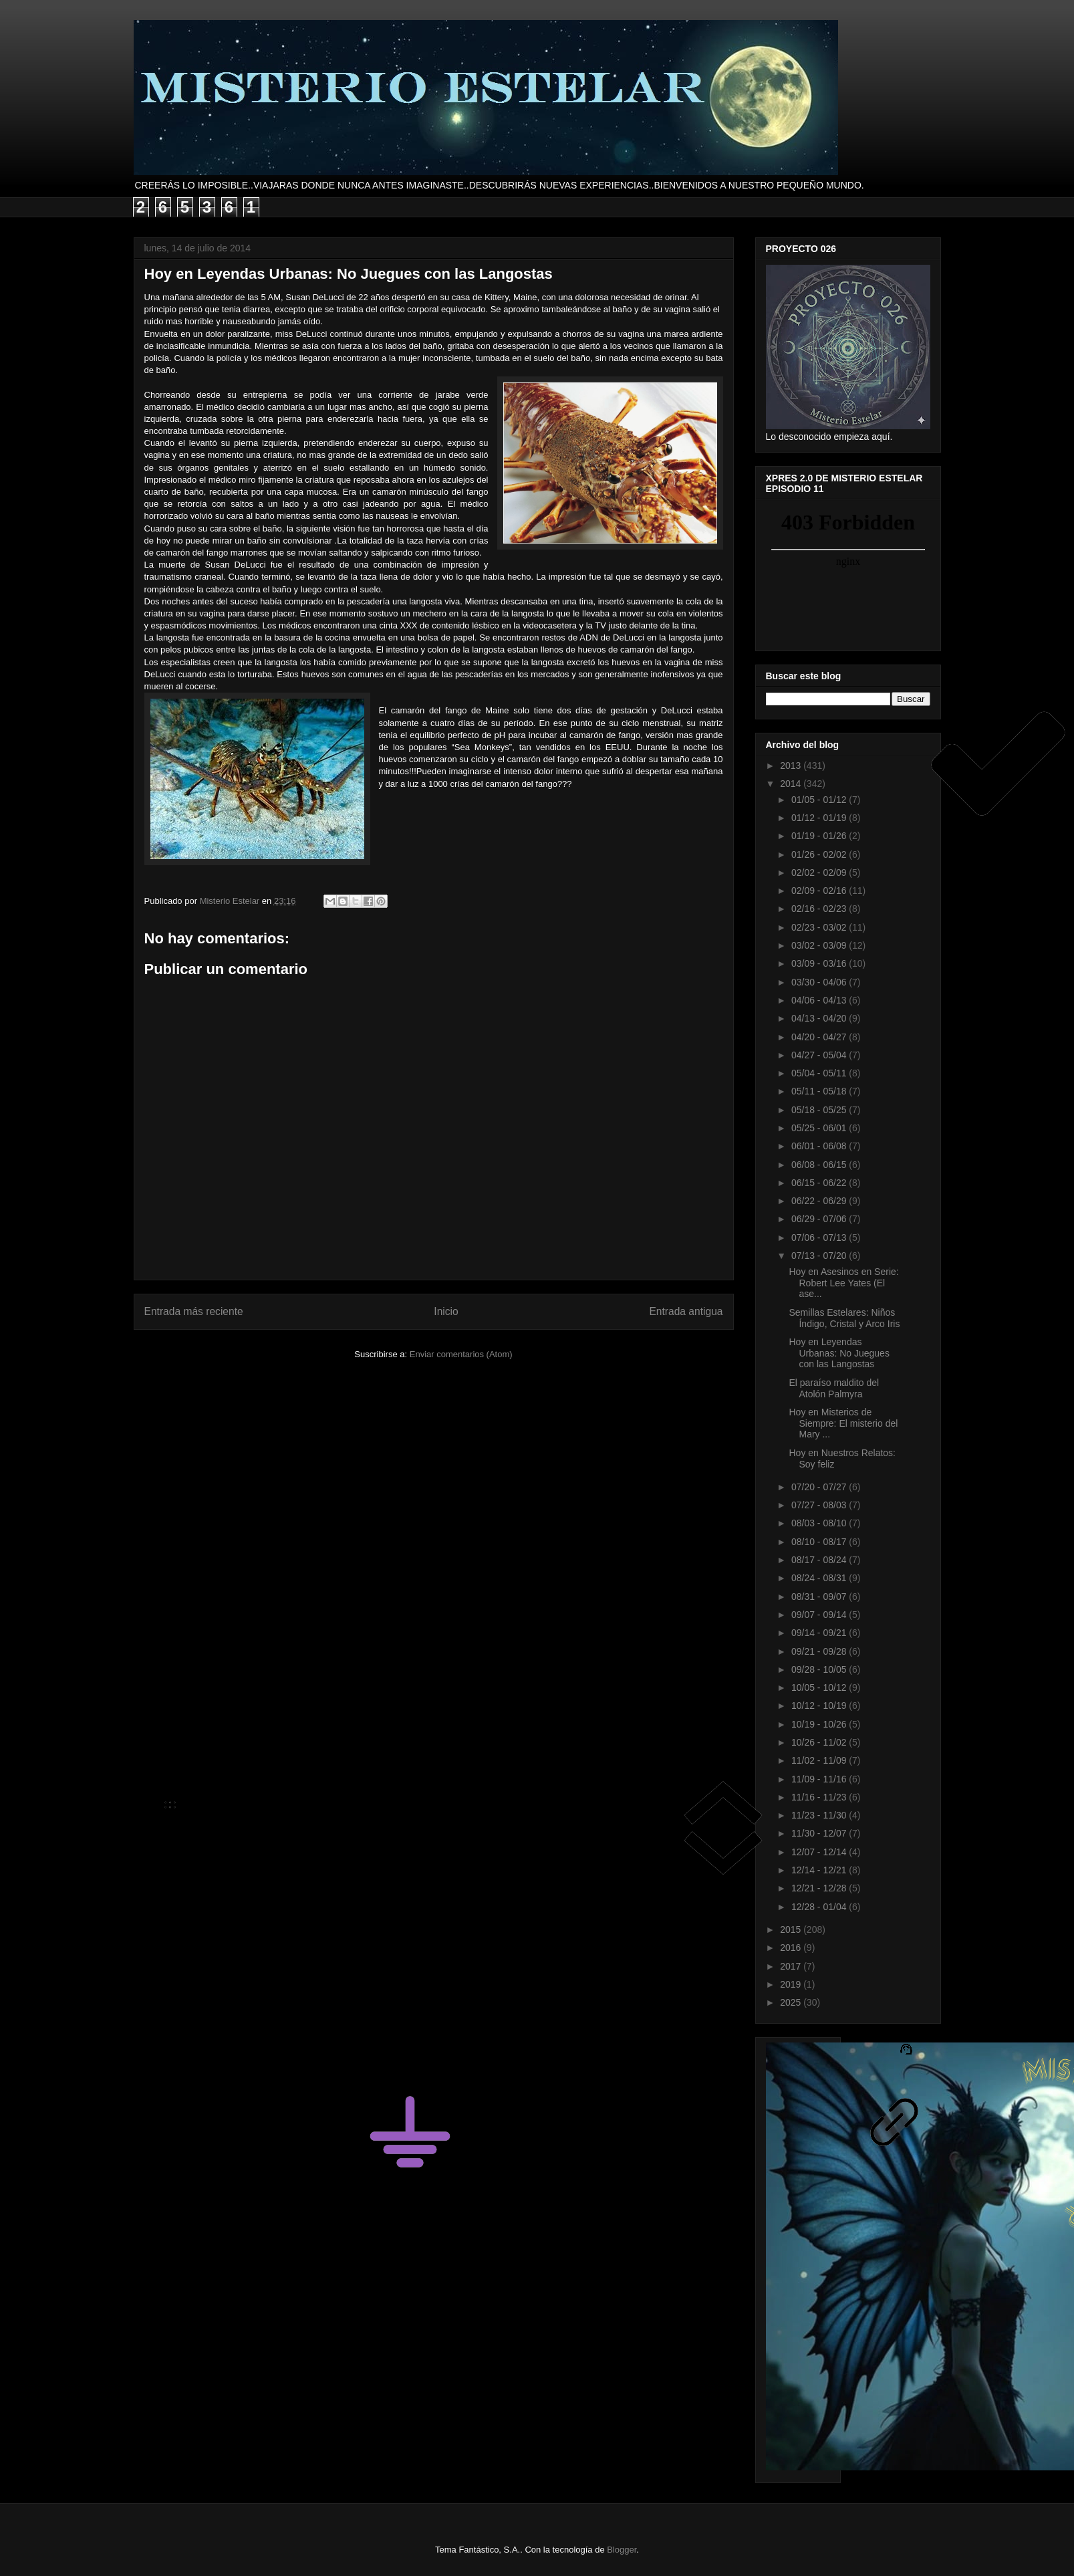 Image resolution: width=1074 pixels, height=2576 pixels. I want to click on drag to reorder or rearrange items, so click(170, 1804).